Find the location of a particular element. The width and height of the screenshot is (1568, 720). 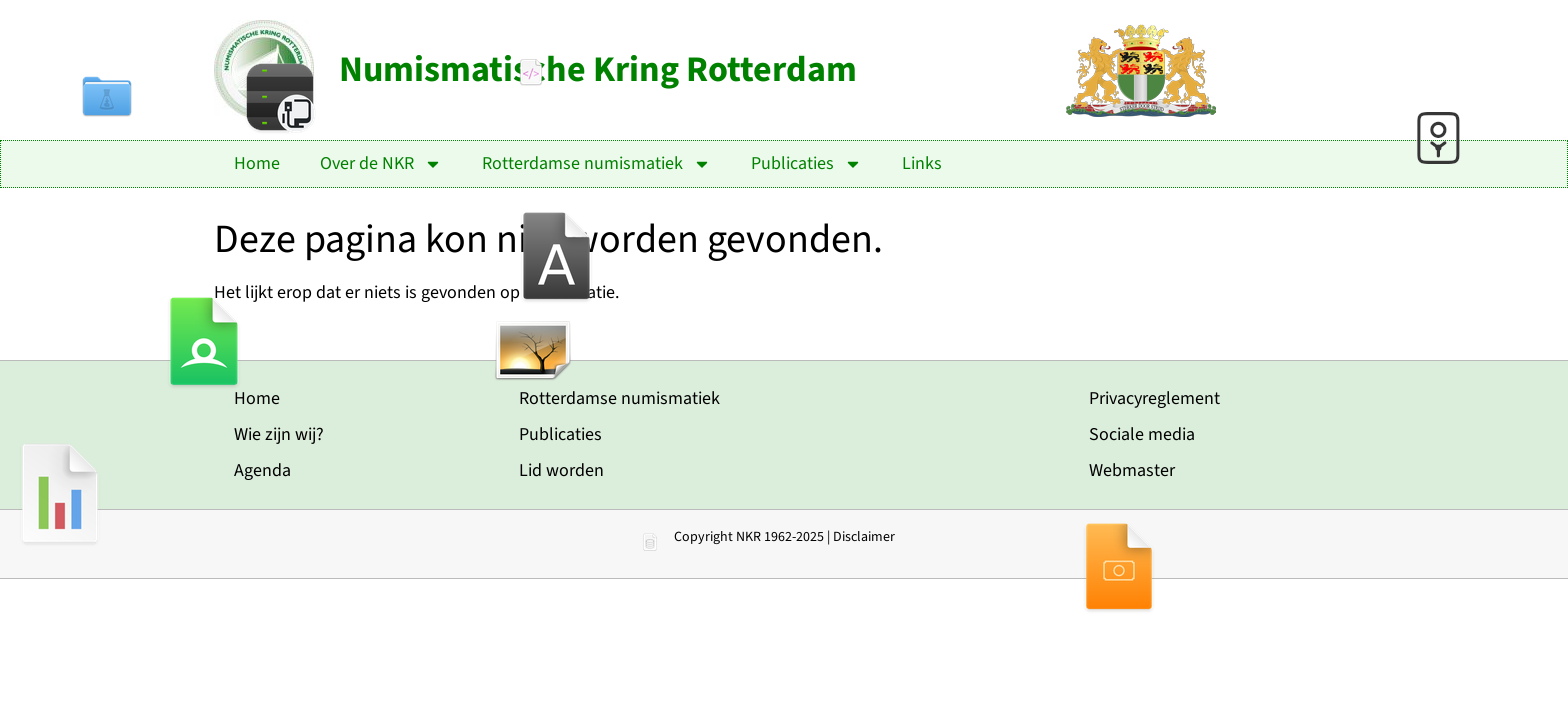

a generic font file is located at coordinates (556, 257).